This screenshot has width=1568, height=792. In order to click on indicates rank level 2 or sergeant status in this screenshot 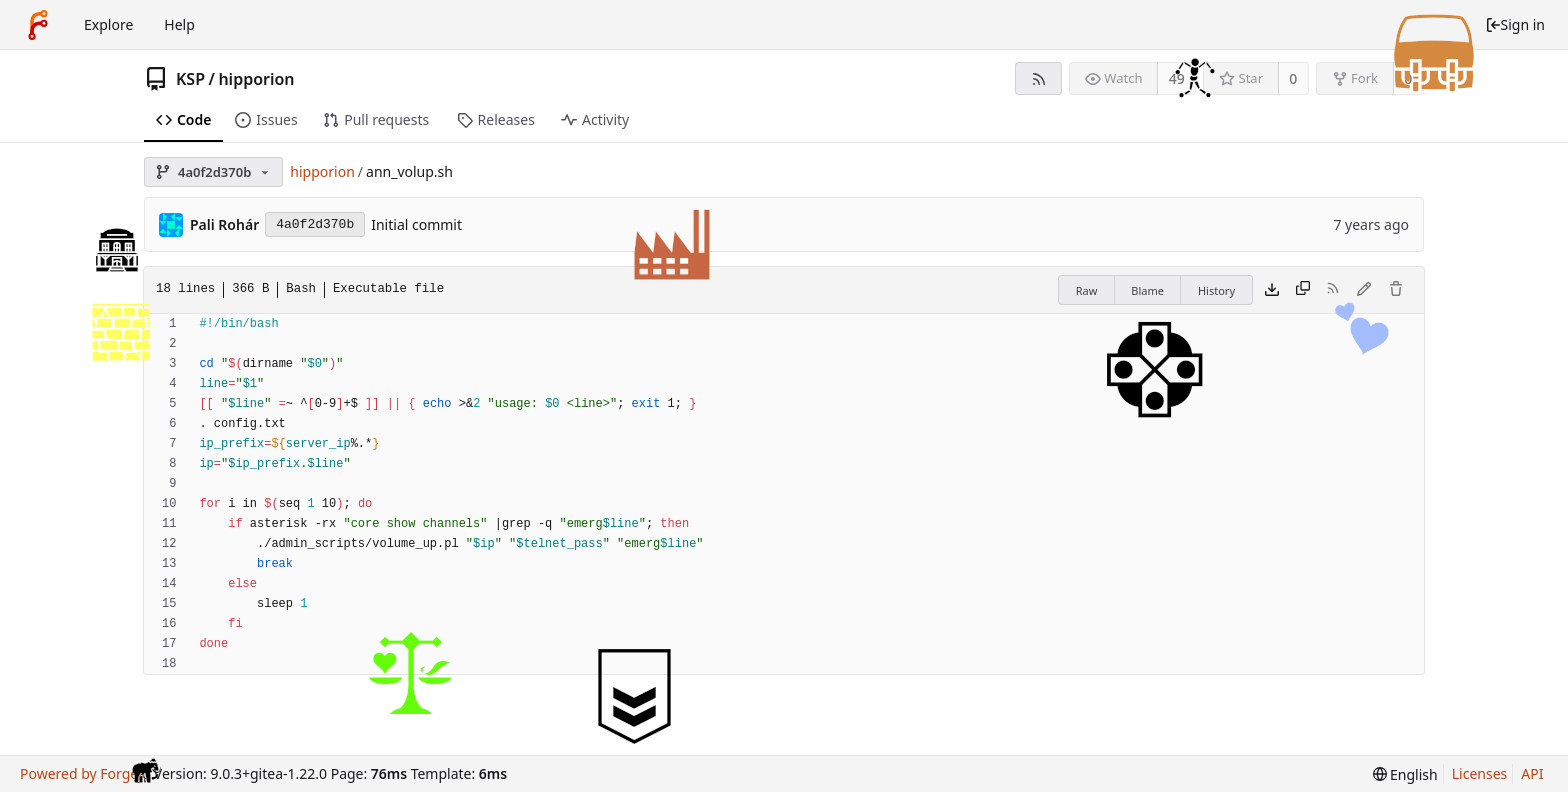, I will do `click(634, 696)`.